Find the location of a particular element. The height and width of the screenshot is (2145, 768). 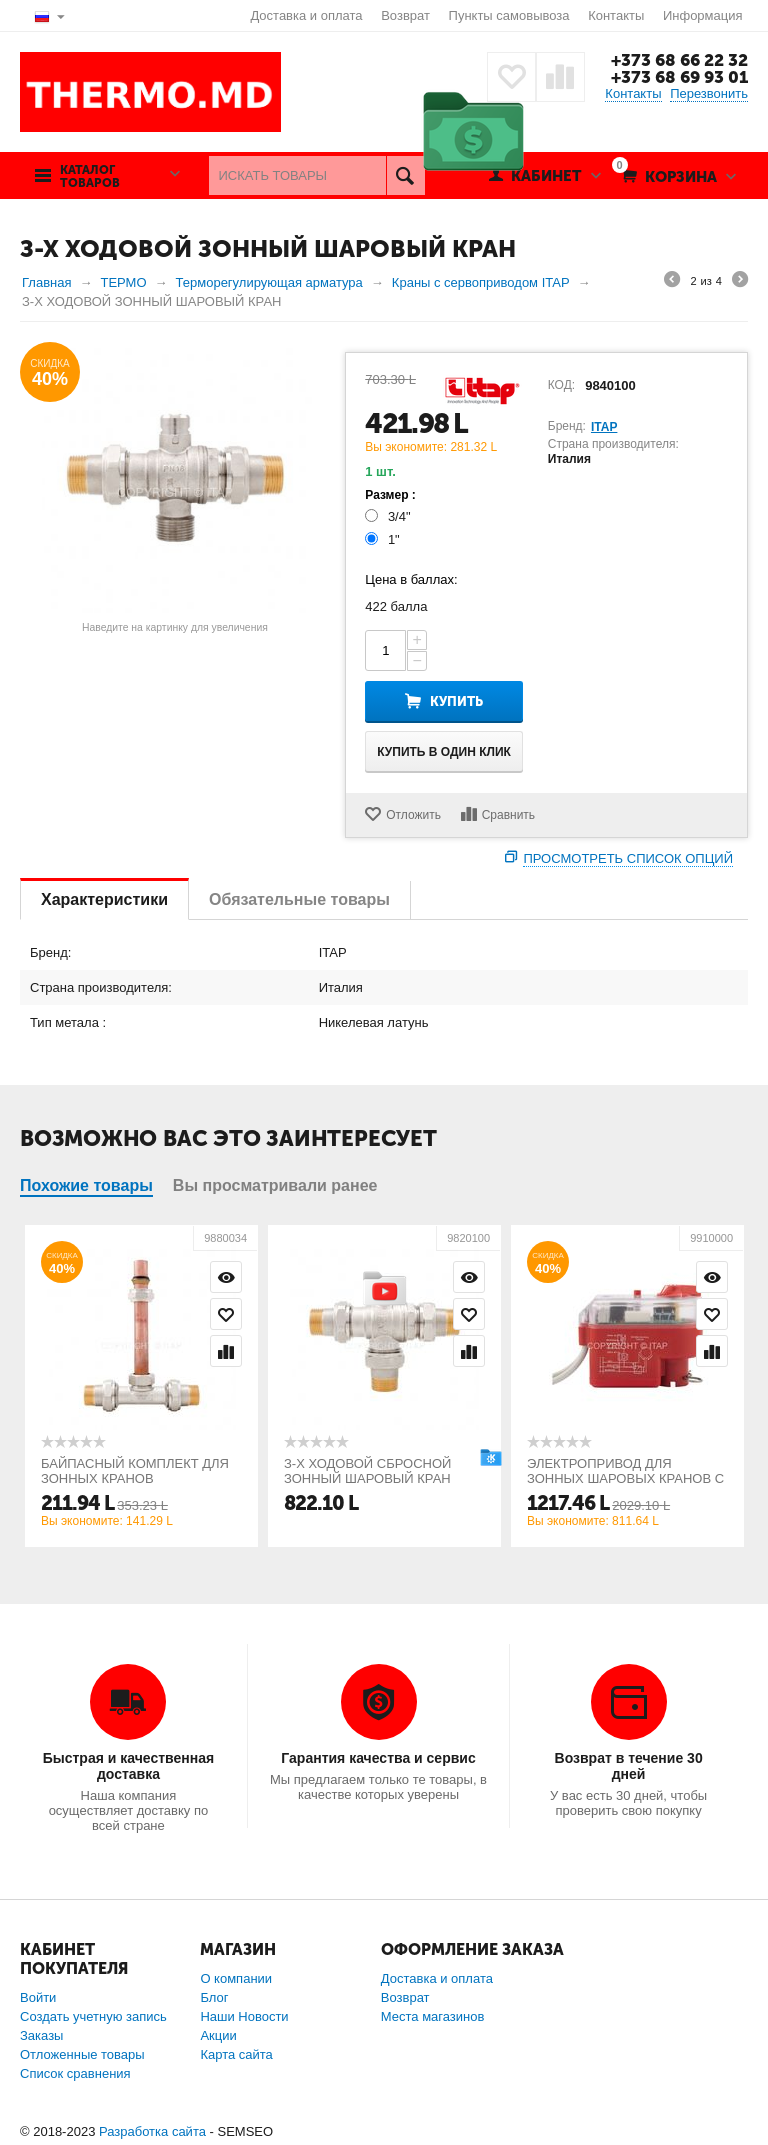

open folder containing YouTube downloads is located at coordinates (384, 1289).